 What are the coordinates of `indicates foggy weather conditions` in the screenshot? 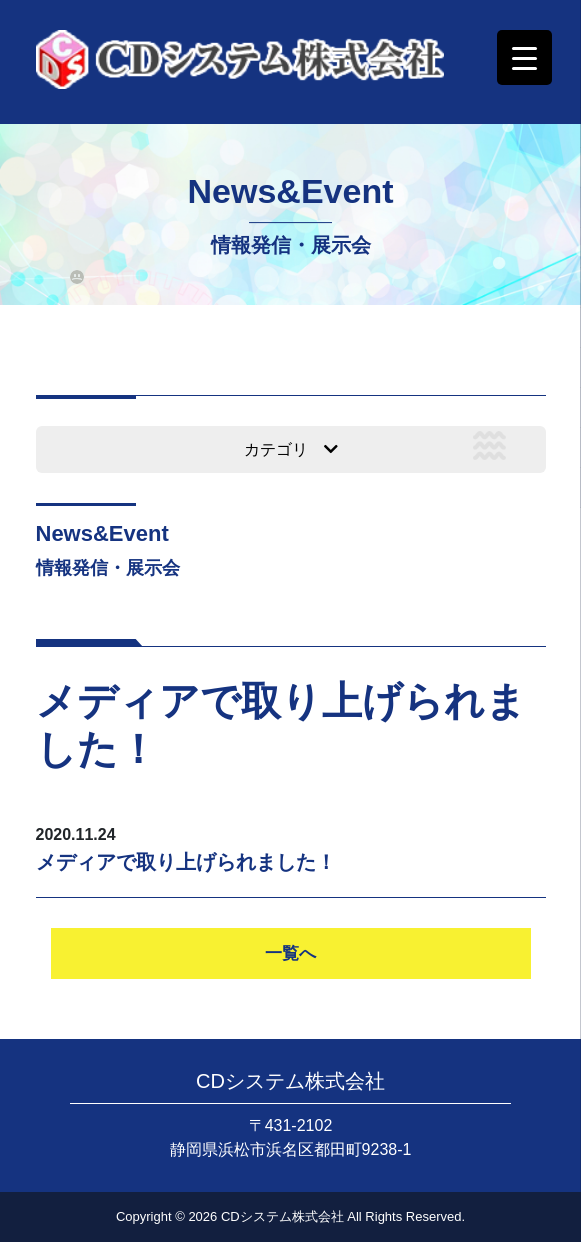 It's located at (489, 445).